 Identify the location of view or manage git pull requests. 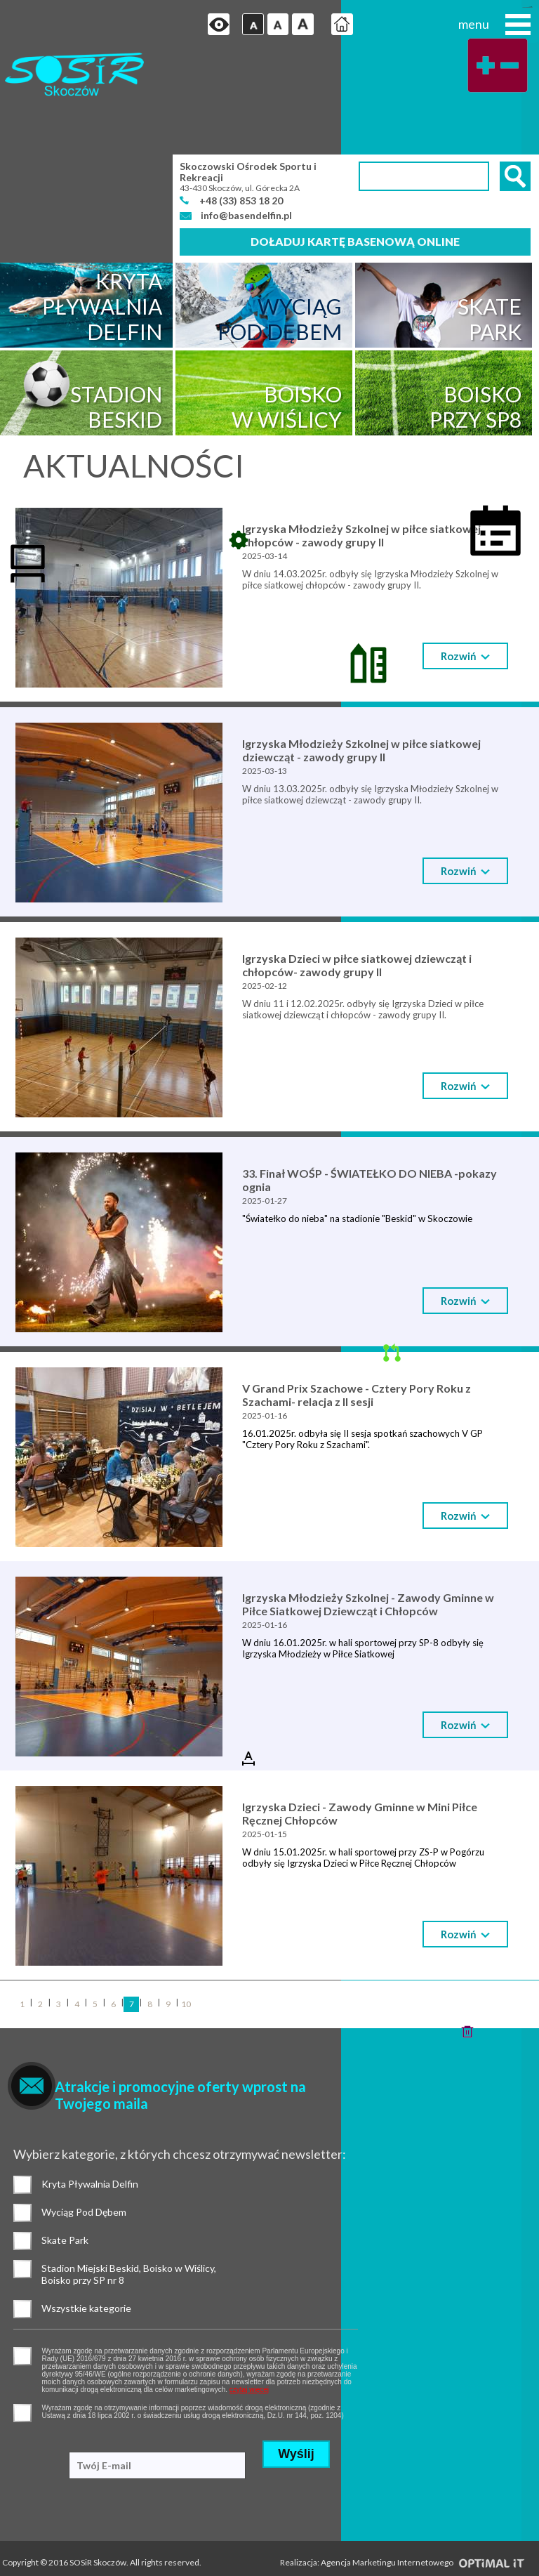
(392, 1353).